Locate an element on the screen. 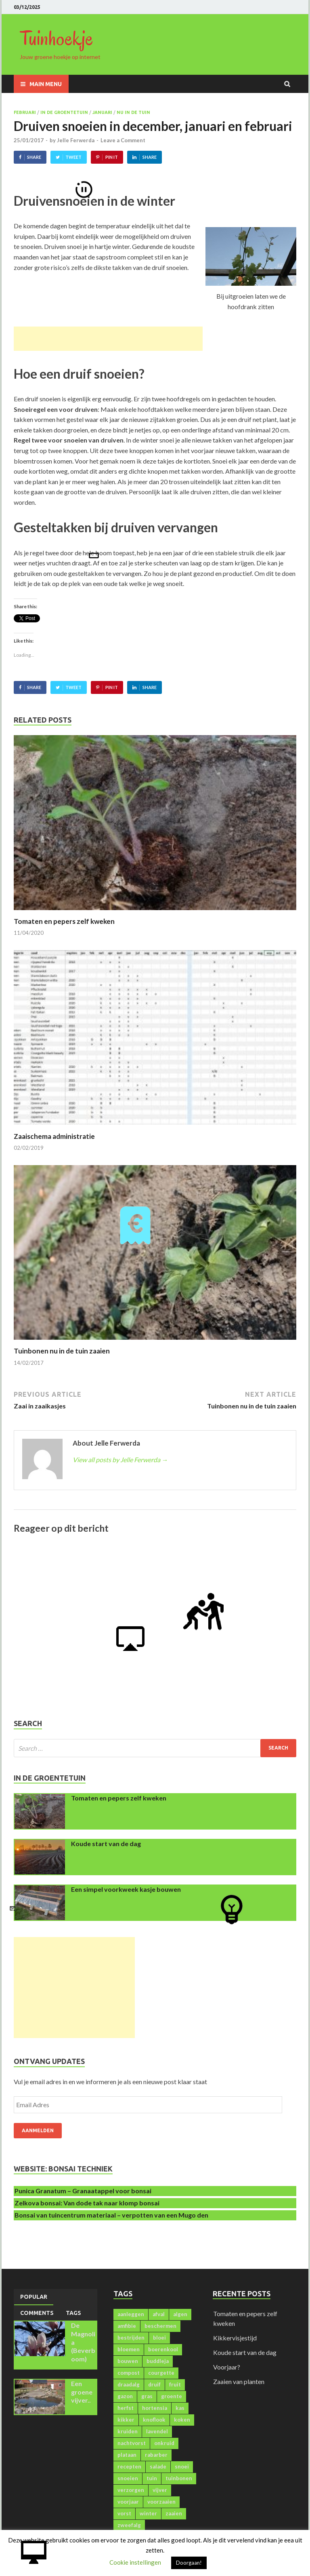  stream content to an external display is located at coordinates (130, 1638).